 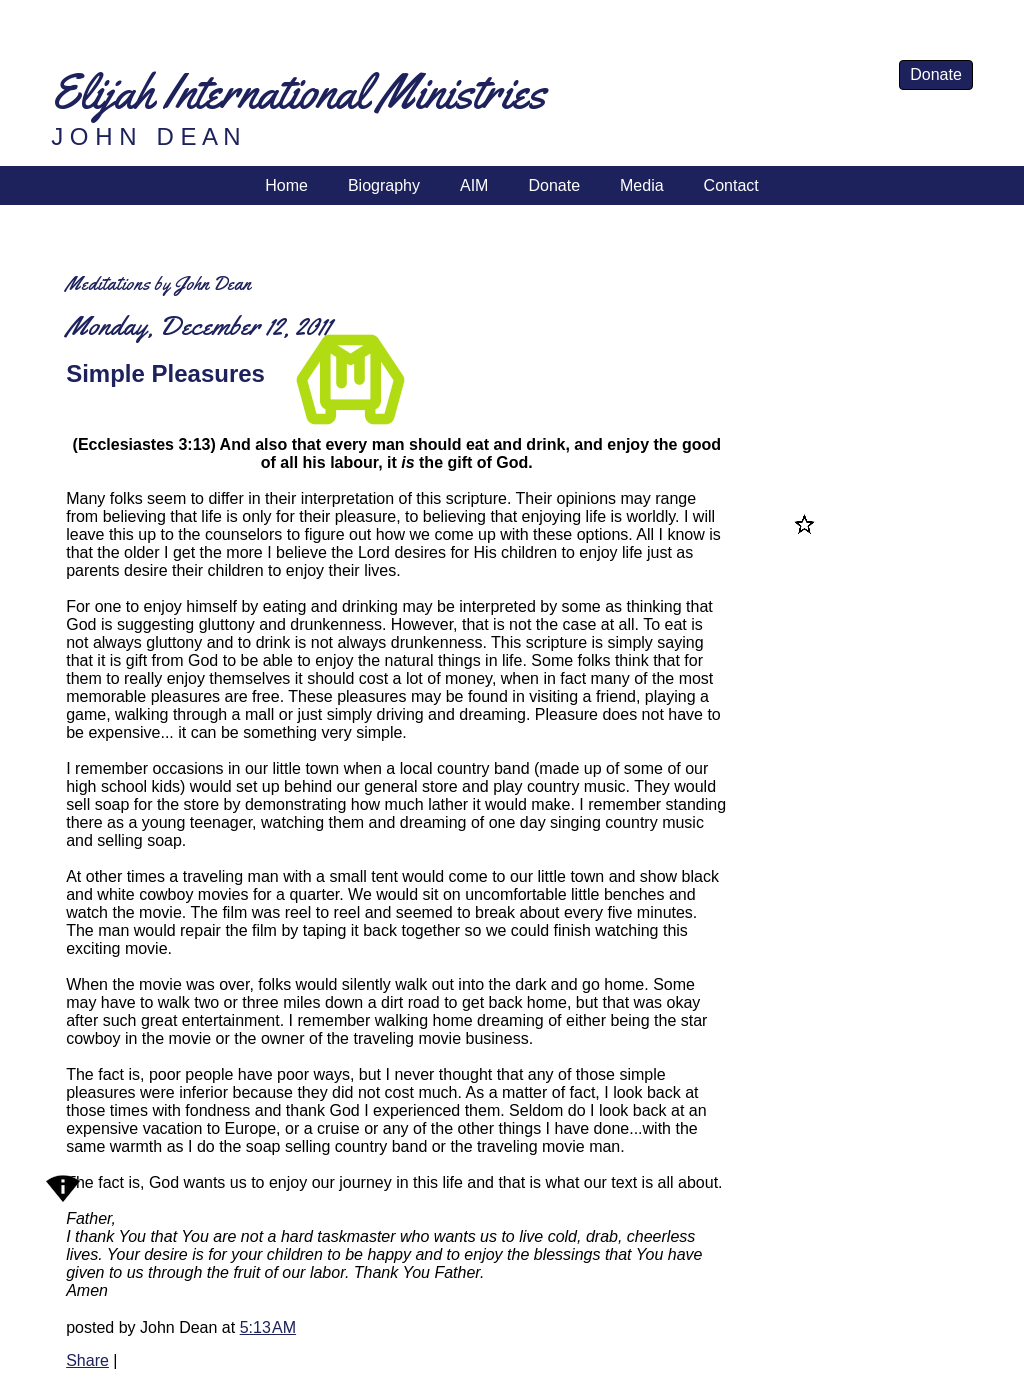 I want to click on add item to favorites, so click(x=804, y=524).